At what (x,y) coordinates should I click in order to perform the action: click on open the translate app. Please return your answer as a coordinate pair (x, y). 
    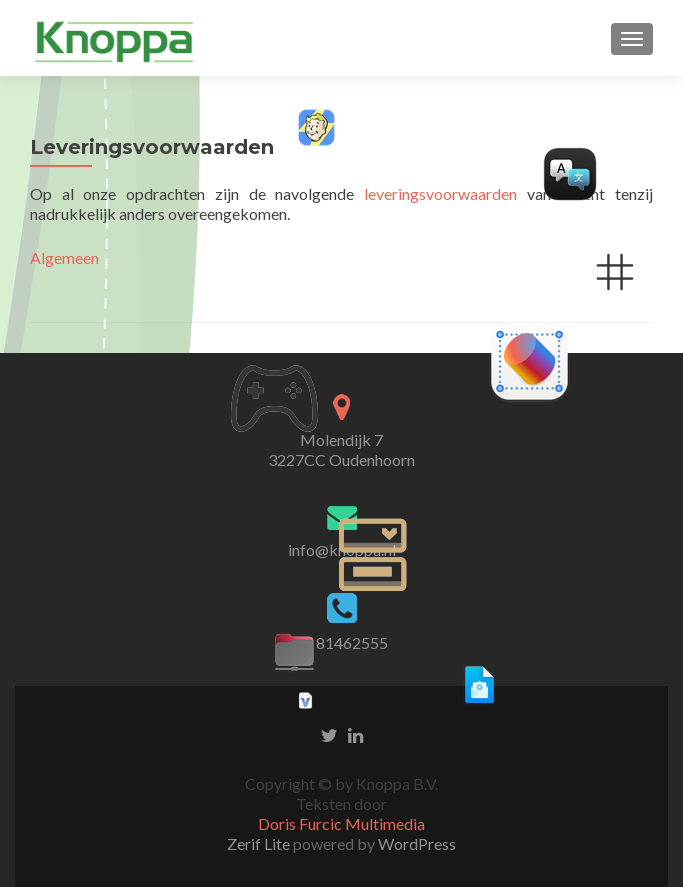
    Looking at the image, I should click on (570, 174).